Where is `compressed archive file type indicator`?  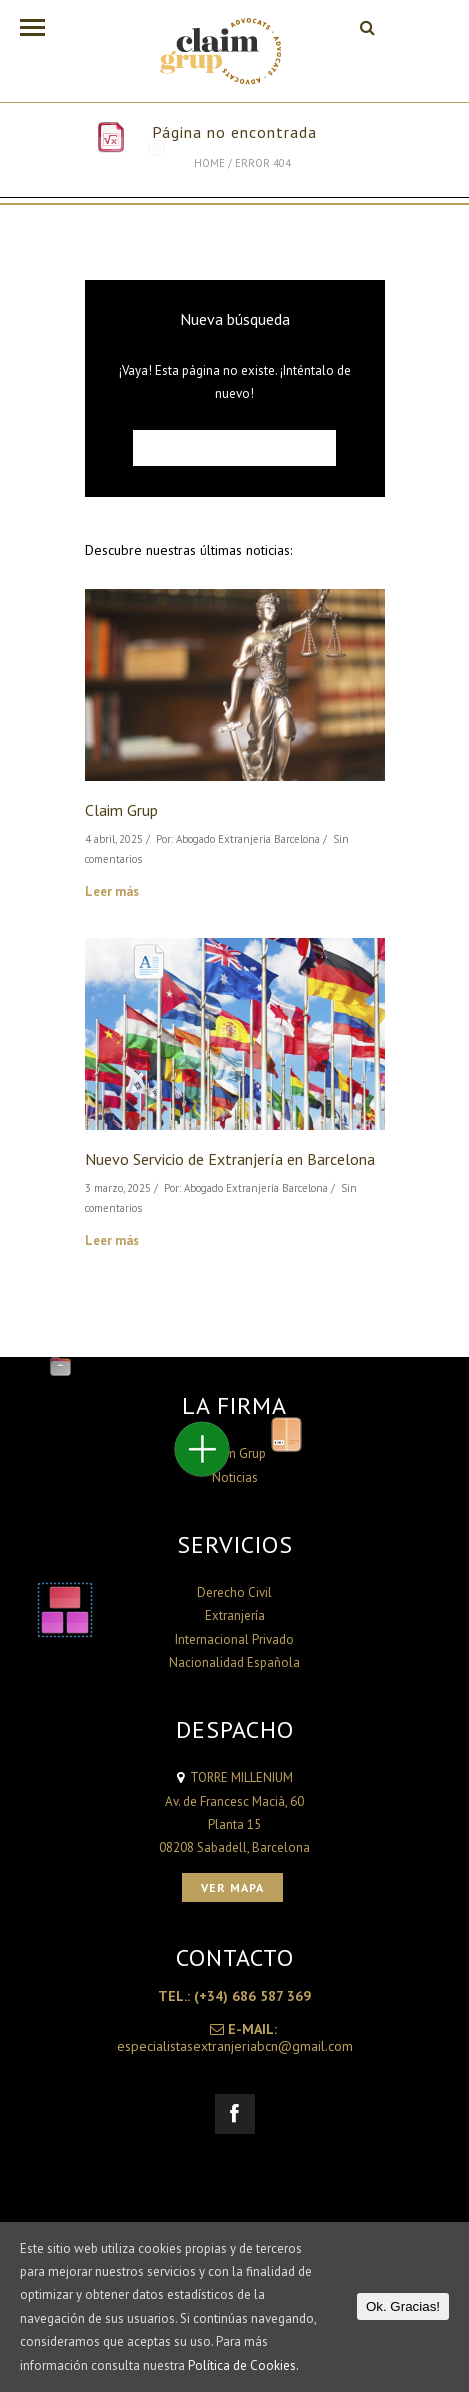 compressed archive file type indicator is located at coordinates (286, 1434).